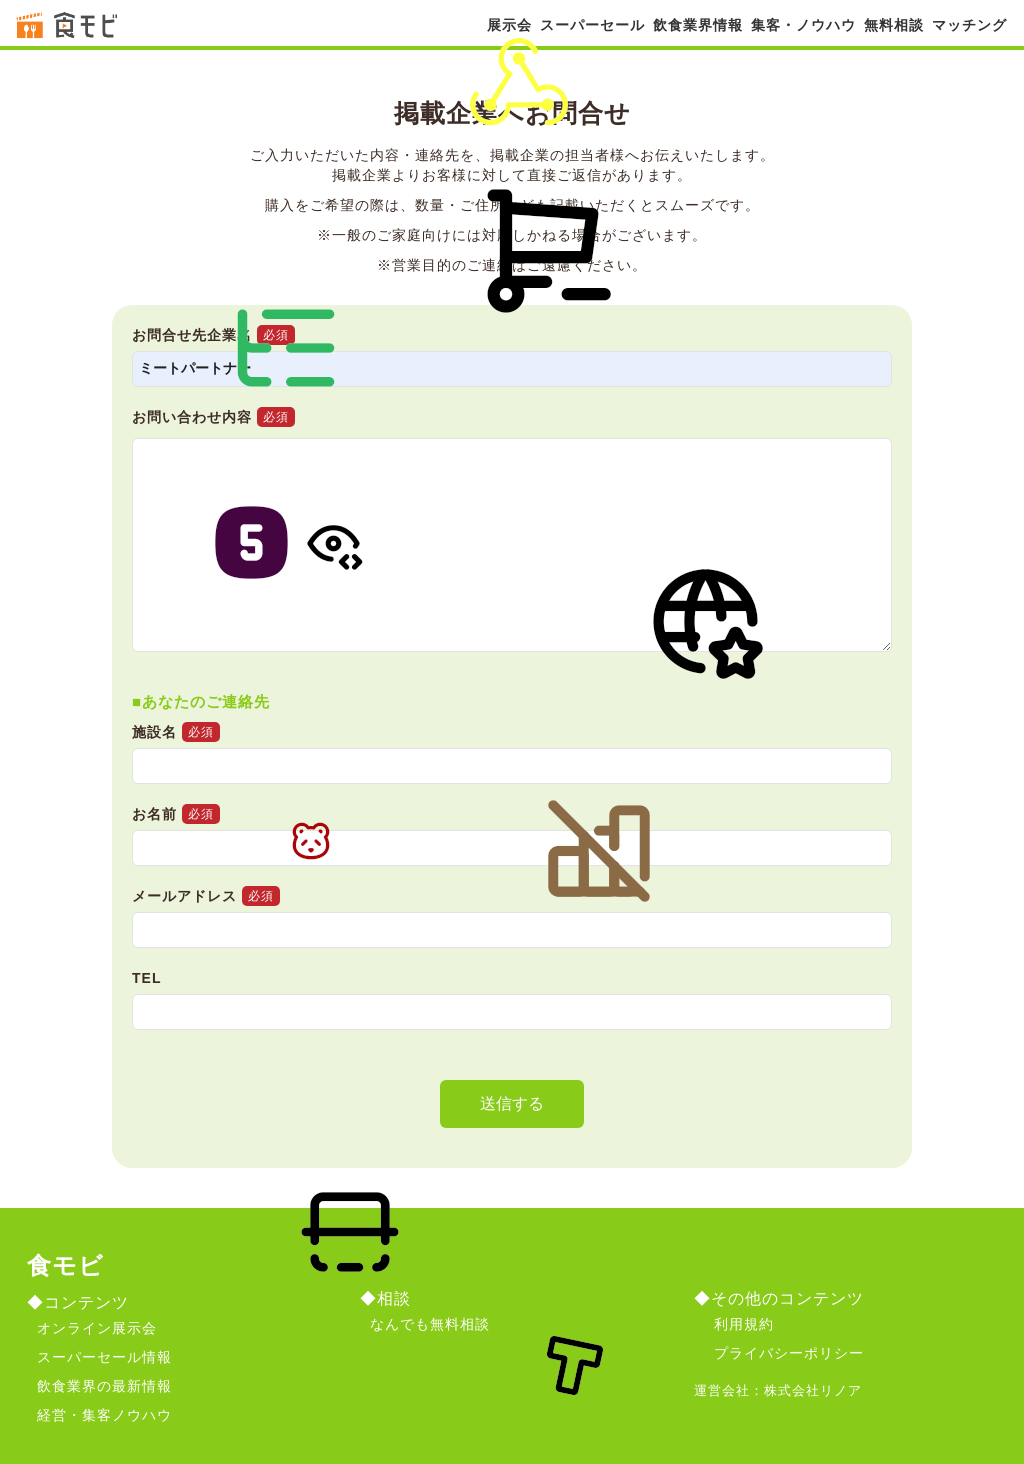 This screenshot has width=1024, height=1464. What do you see at coordinates (251, 542) in the screenshot?
I see `indicates step 5 in a numbered sequence` at bounding box center [251, 542].